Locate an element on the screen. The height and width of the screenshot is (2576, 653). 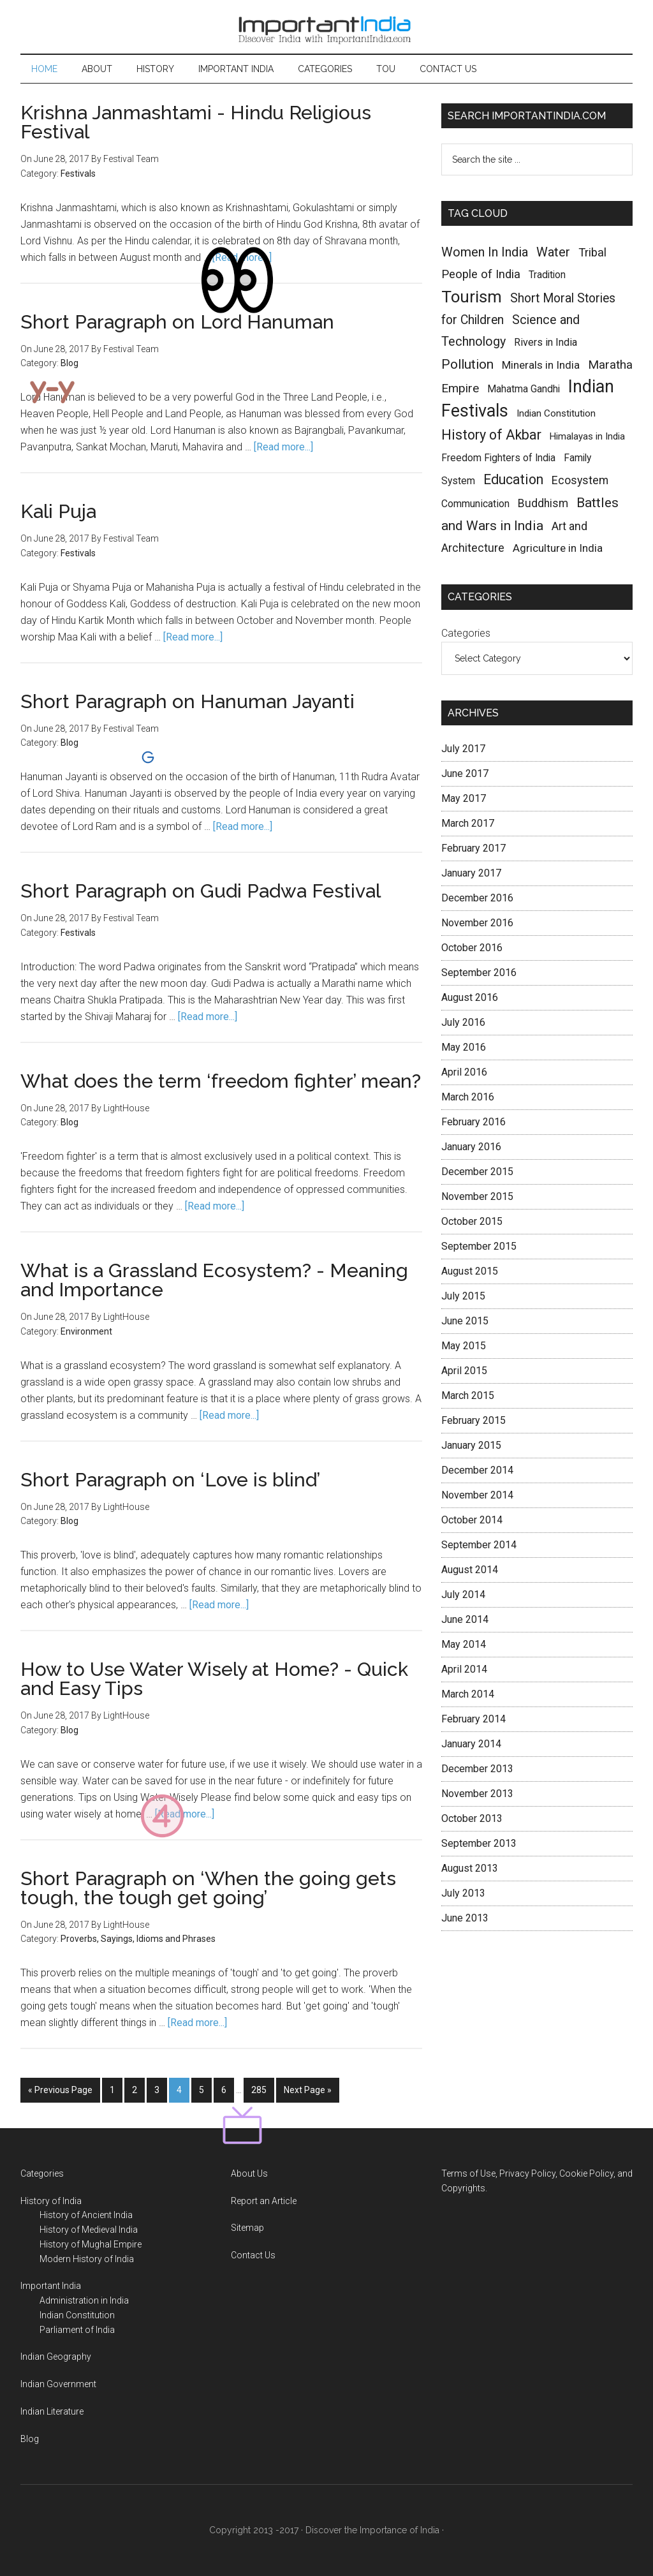
view who has seen your content is located at coordinates (237, 280).